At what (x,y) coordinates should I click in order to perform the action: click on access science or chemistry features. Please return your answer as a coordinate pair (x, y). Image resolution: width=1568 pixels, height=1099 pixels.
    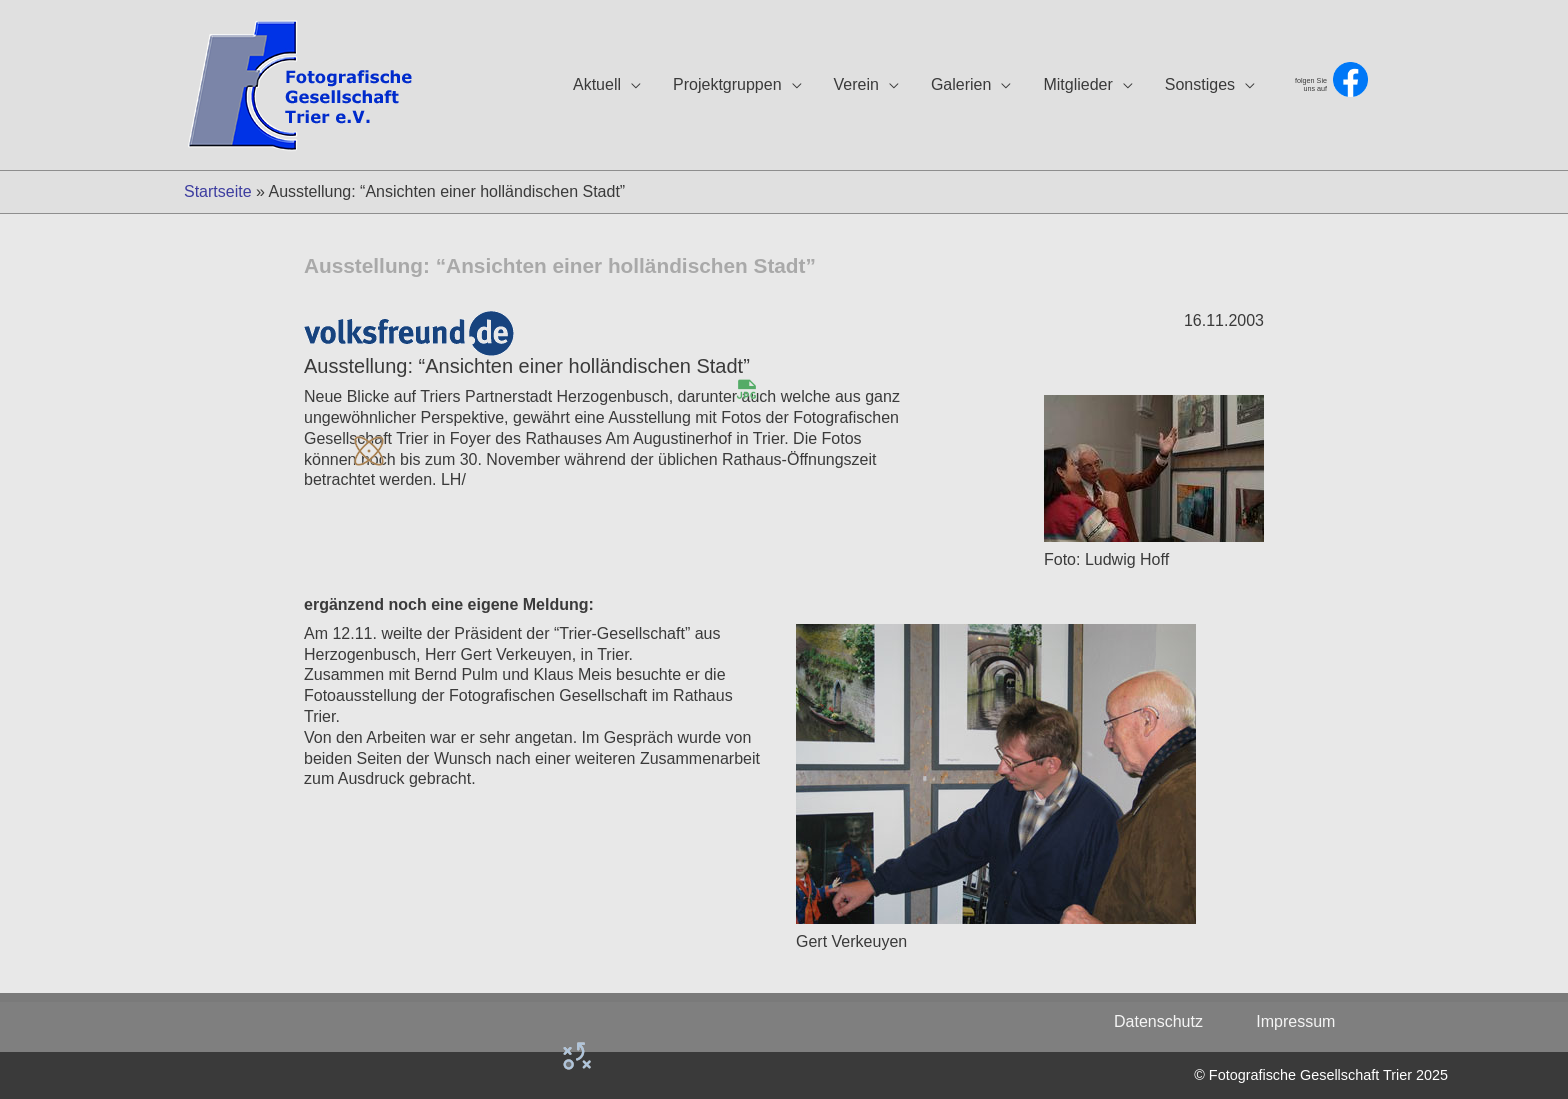
    Looking at the image, I should click on (369, 451).